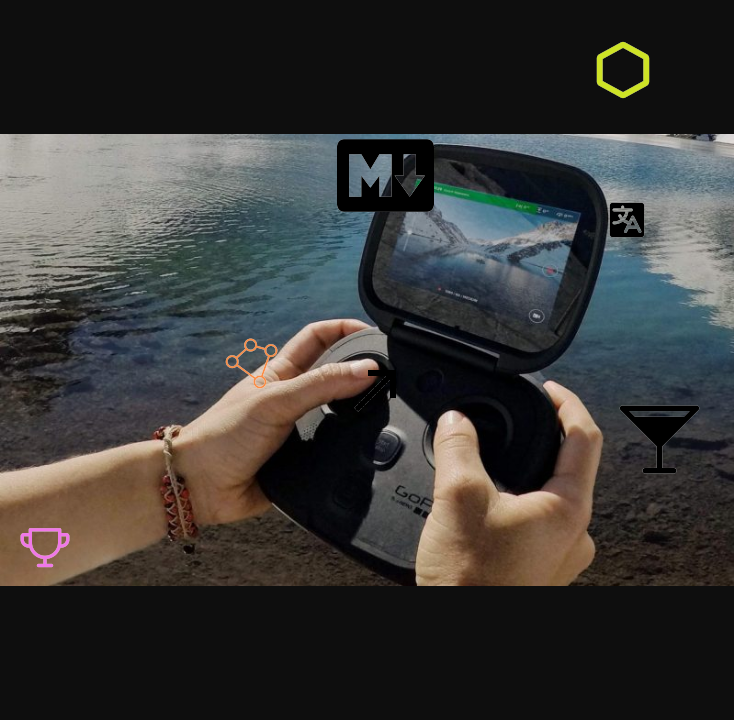  Describe the element at coordinates (385, 175) in the screenshot. I see `indicates markdown formatting is supported` at that location.